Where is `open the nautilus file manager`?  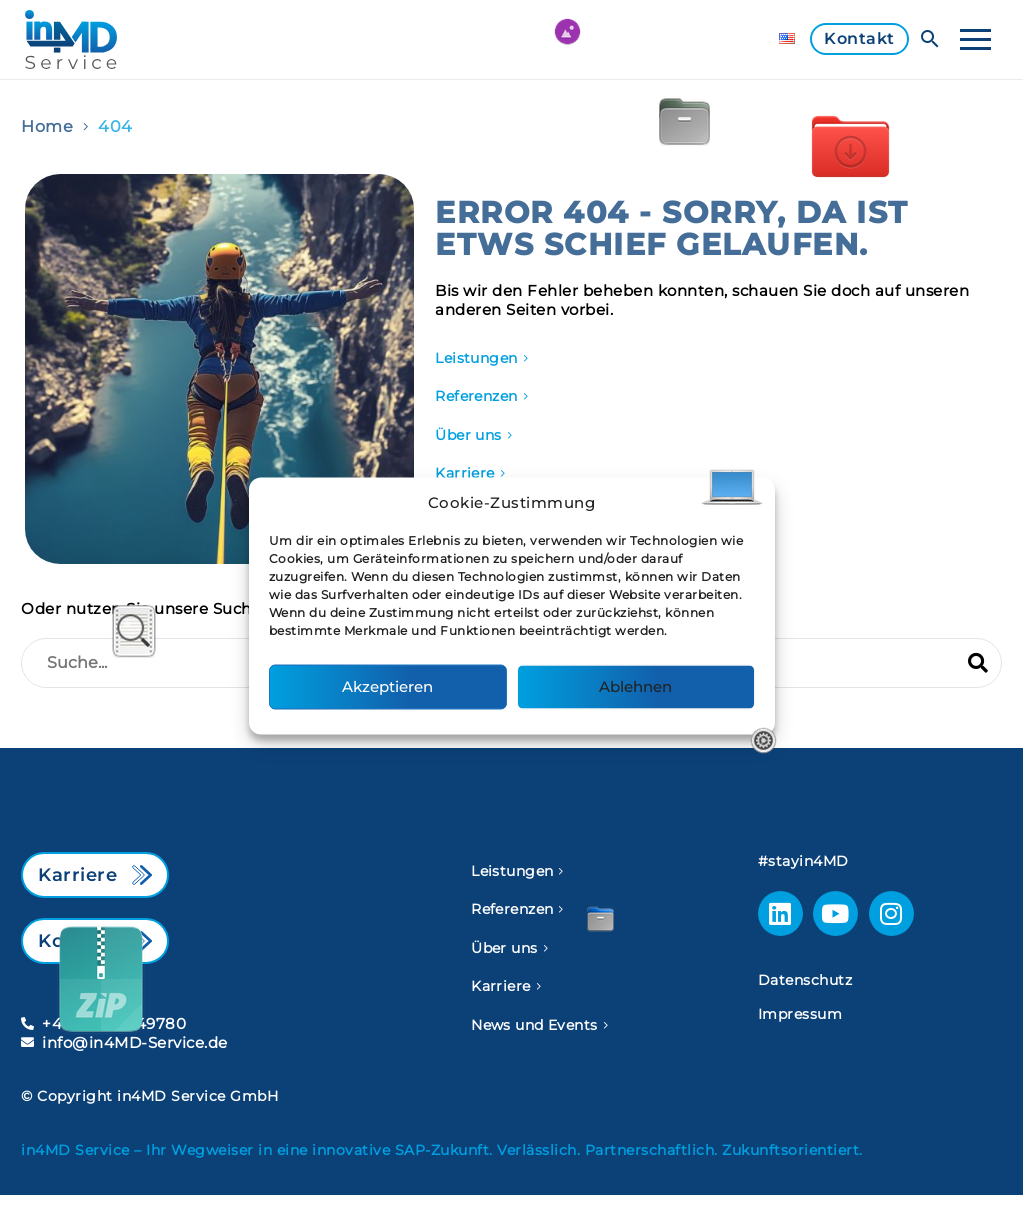 open the nautilus file manager is located at coordinates (600, 918).